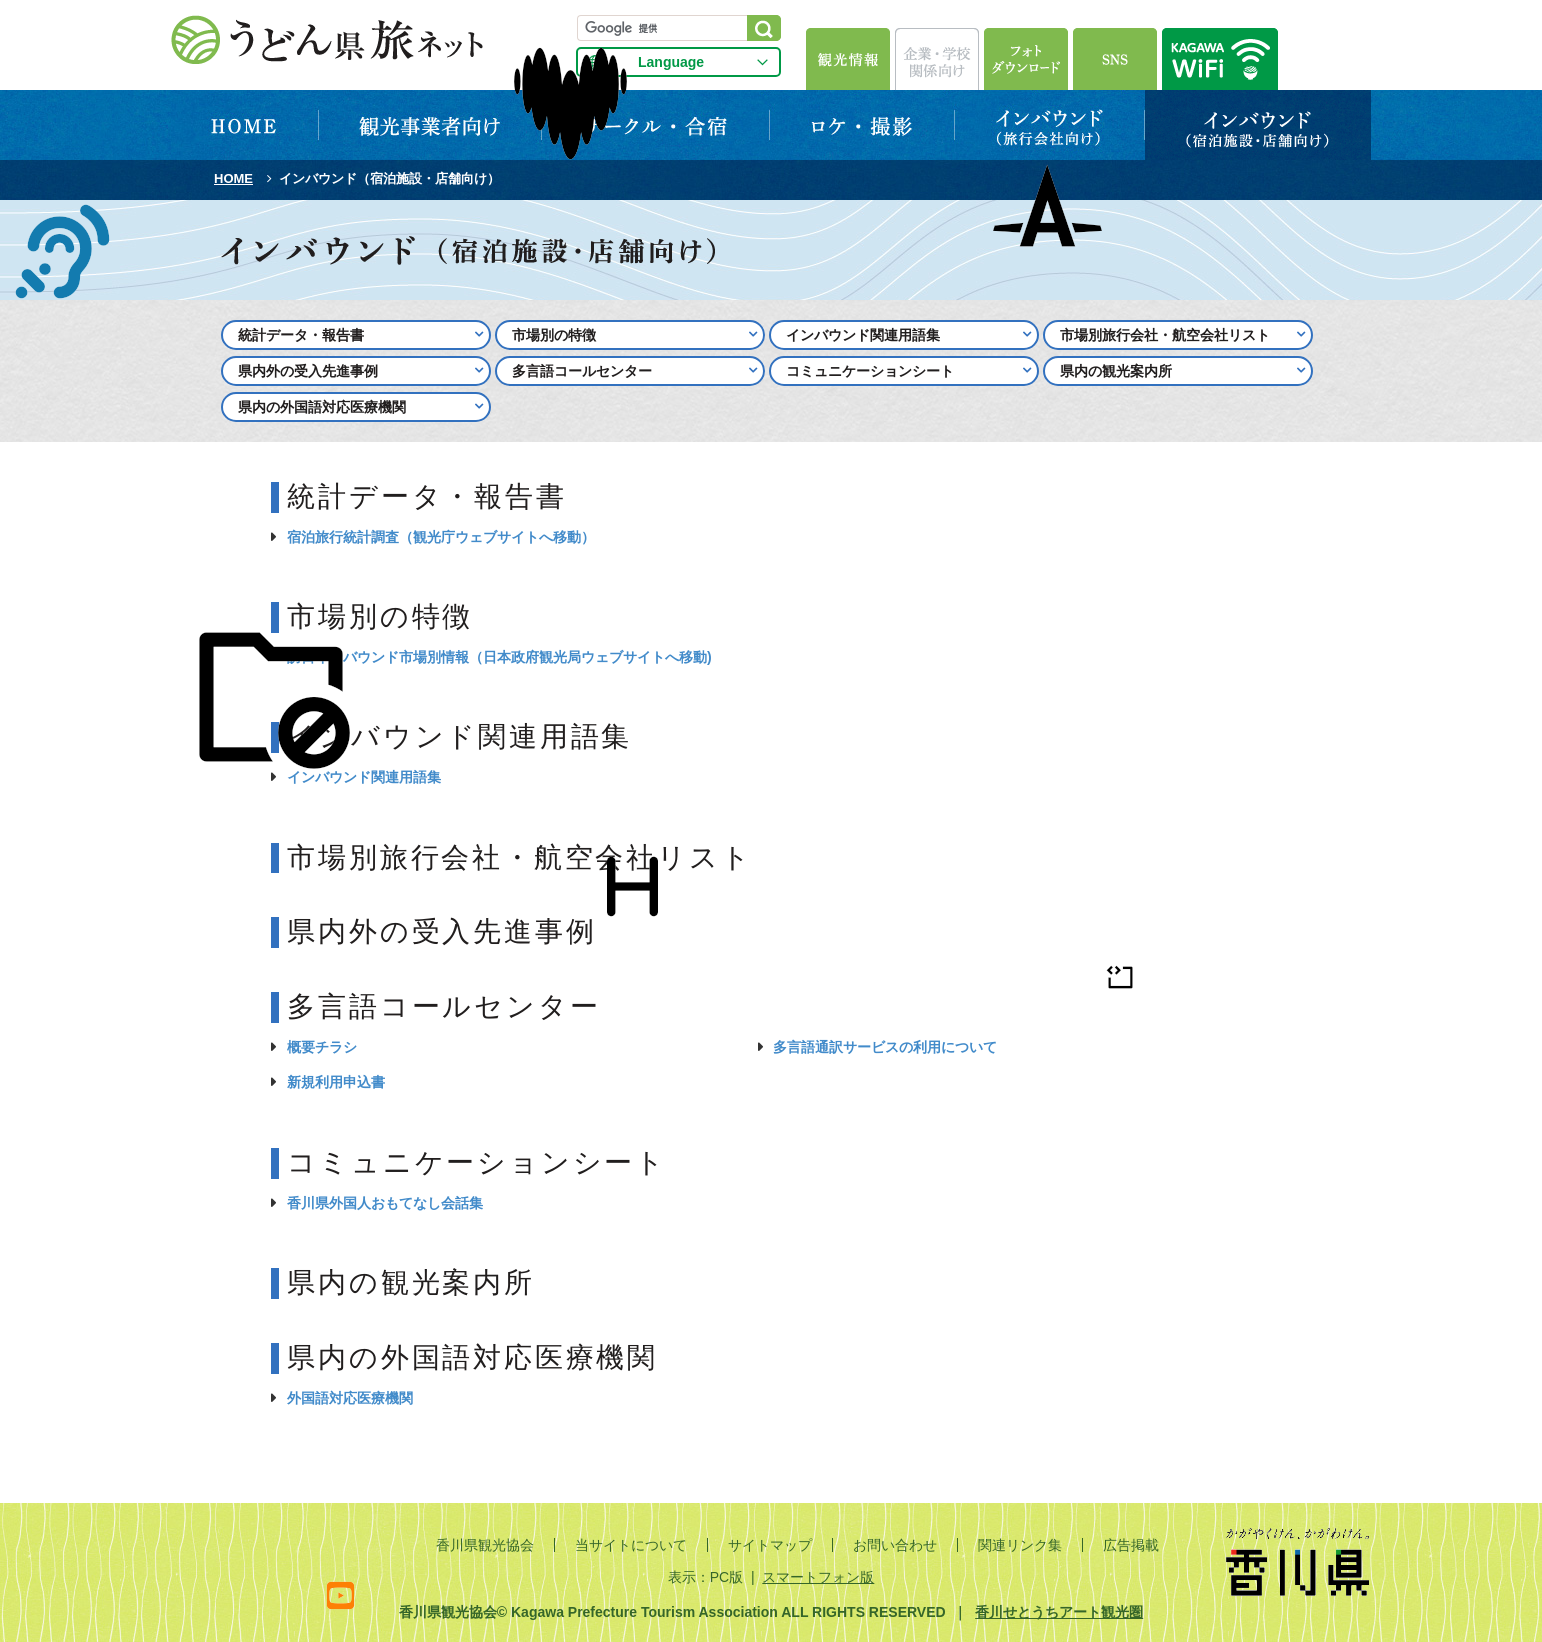  I want to click on autoprefixer CSS tool logo, so click(1047, 205).